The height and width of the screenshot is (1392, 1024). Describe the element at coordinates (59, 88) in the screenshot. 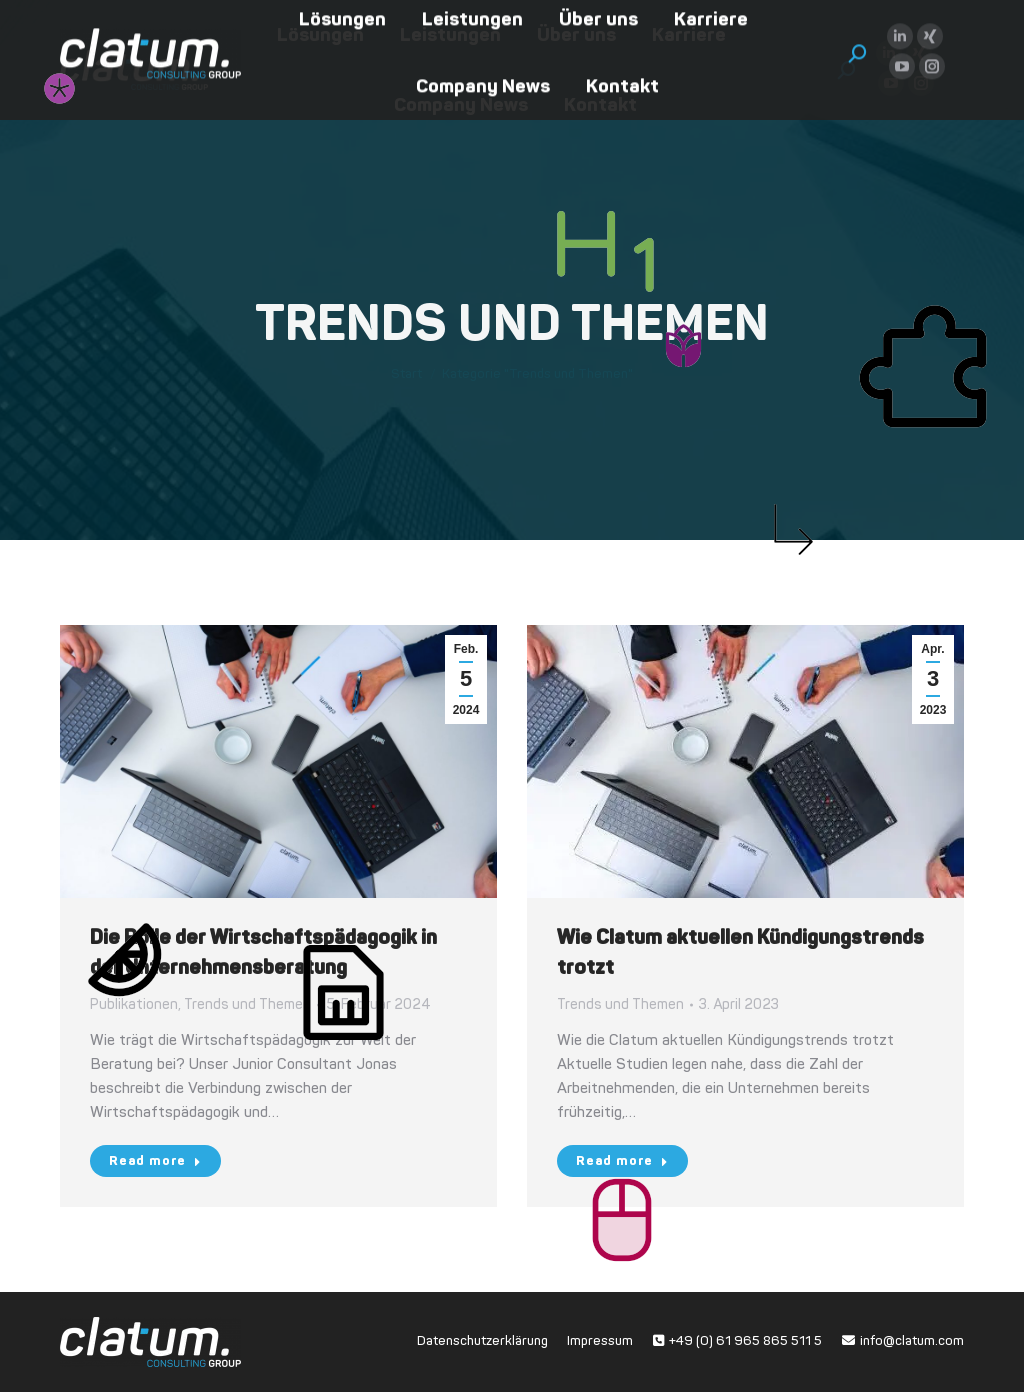

I see `indicates a required field in a form` at that location.